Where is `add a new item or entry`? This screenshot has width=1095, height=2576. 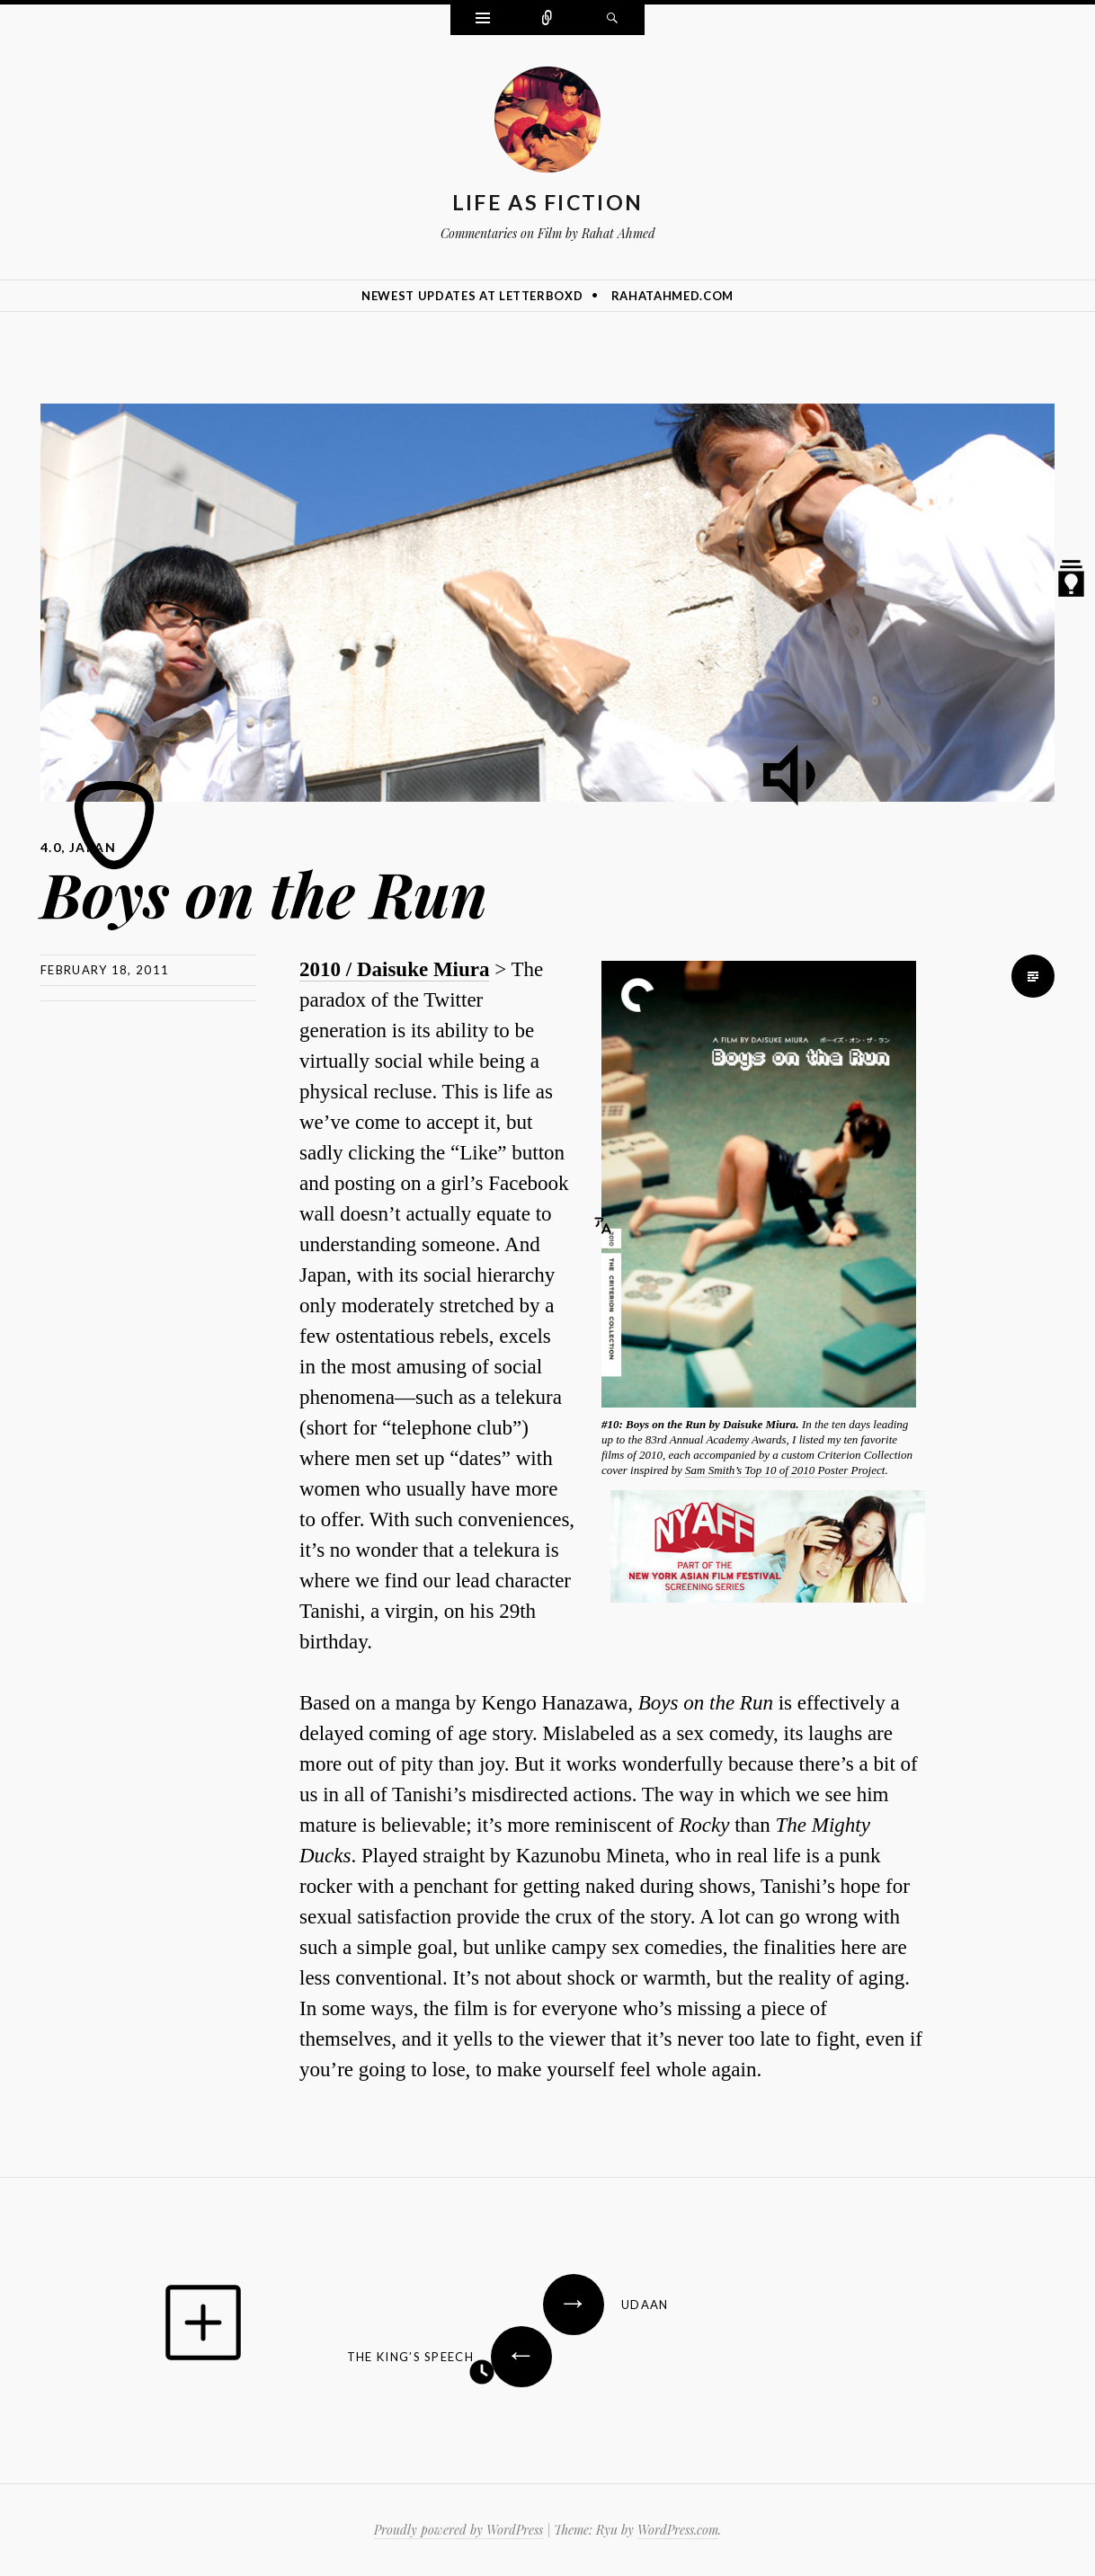 add a new item or entry is located at coordinates (203, 2323).